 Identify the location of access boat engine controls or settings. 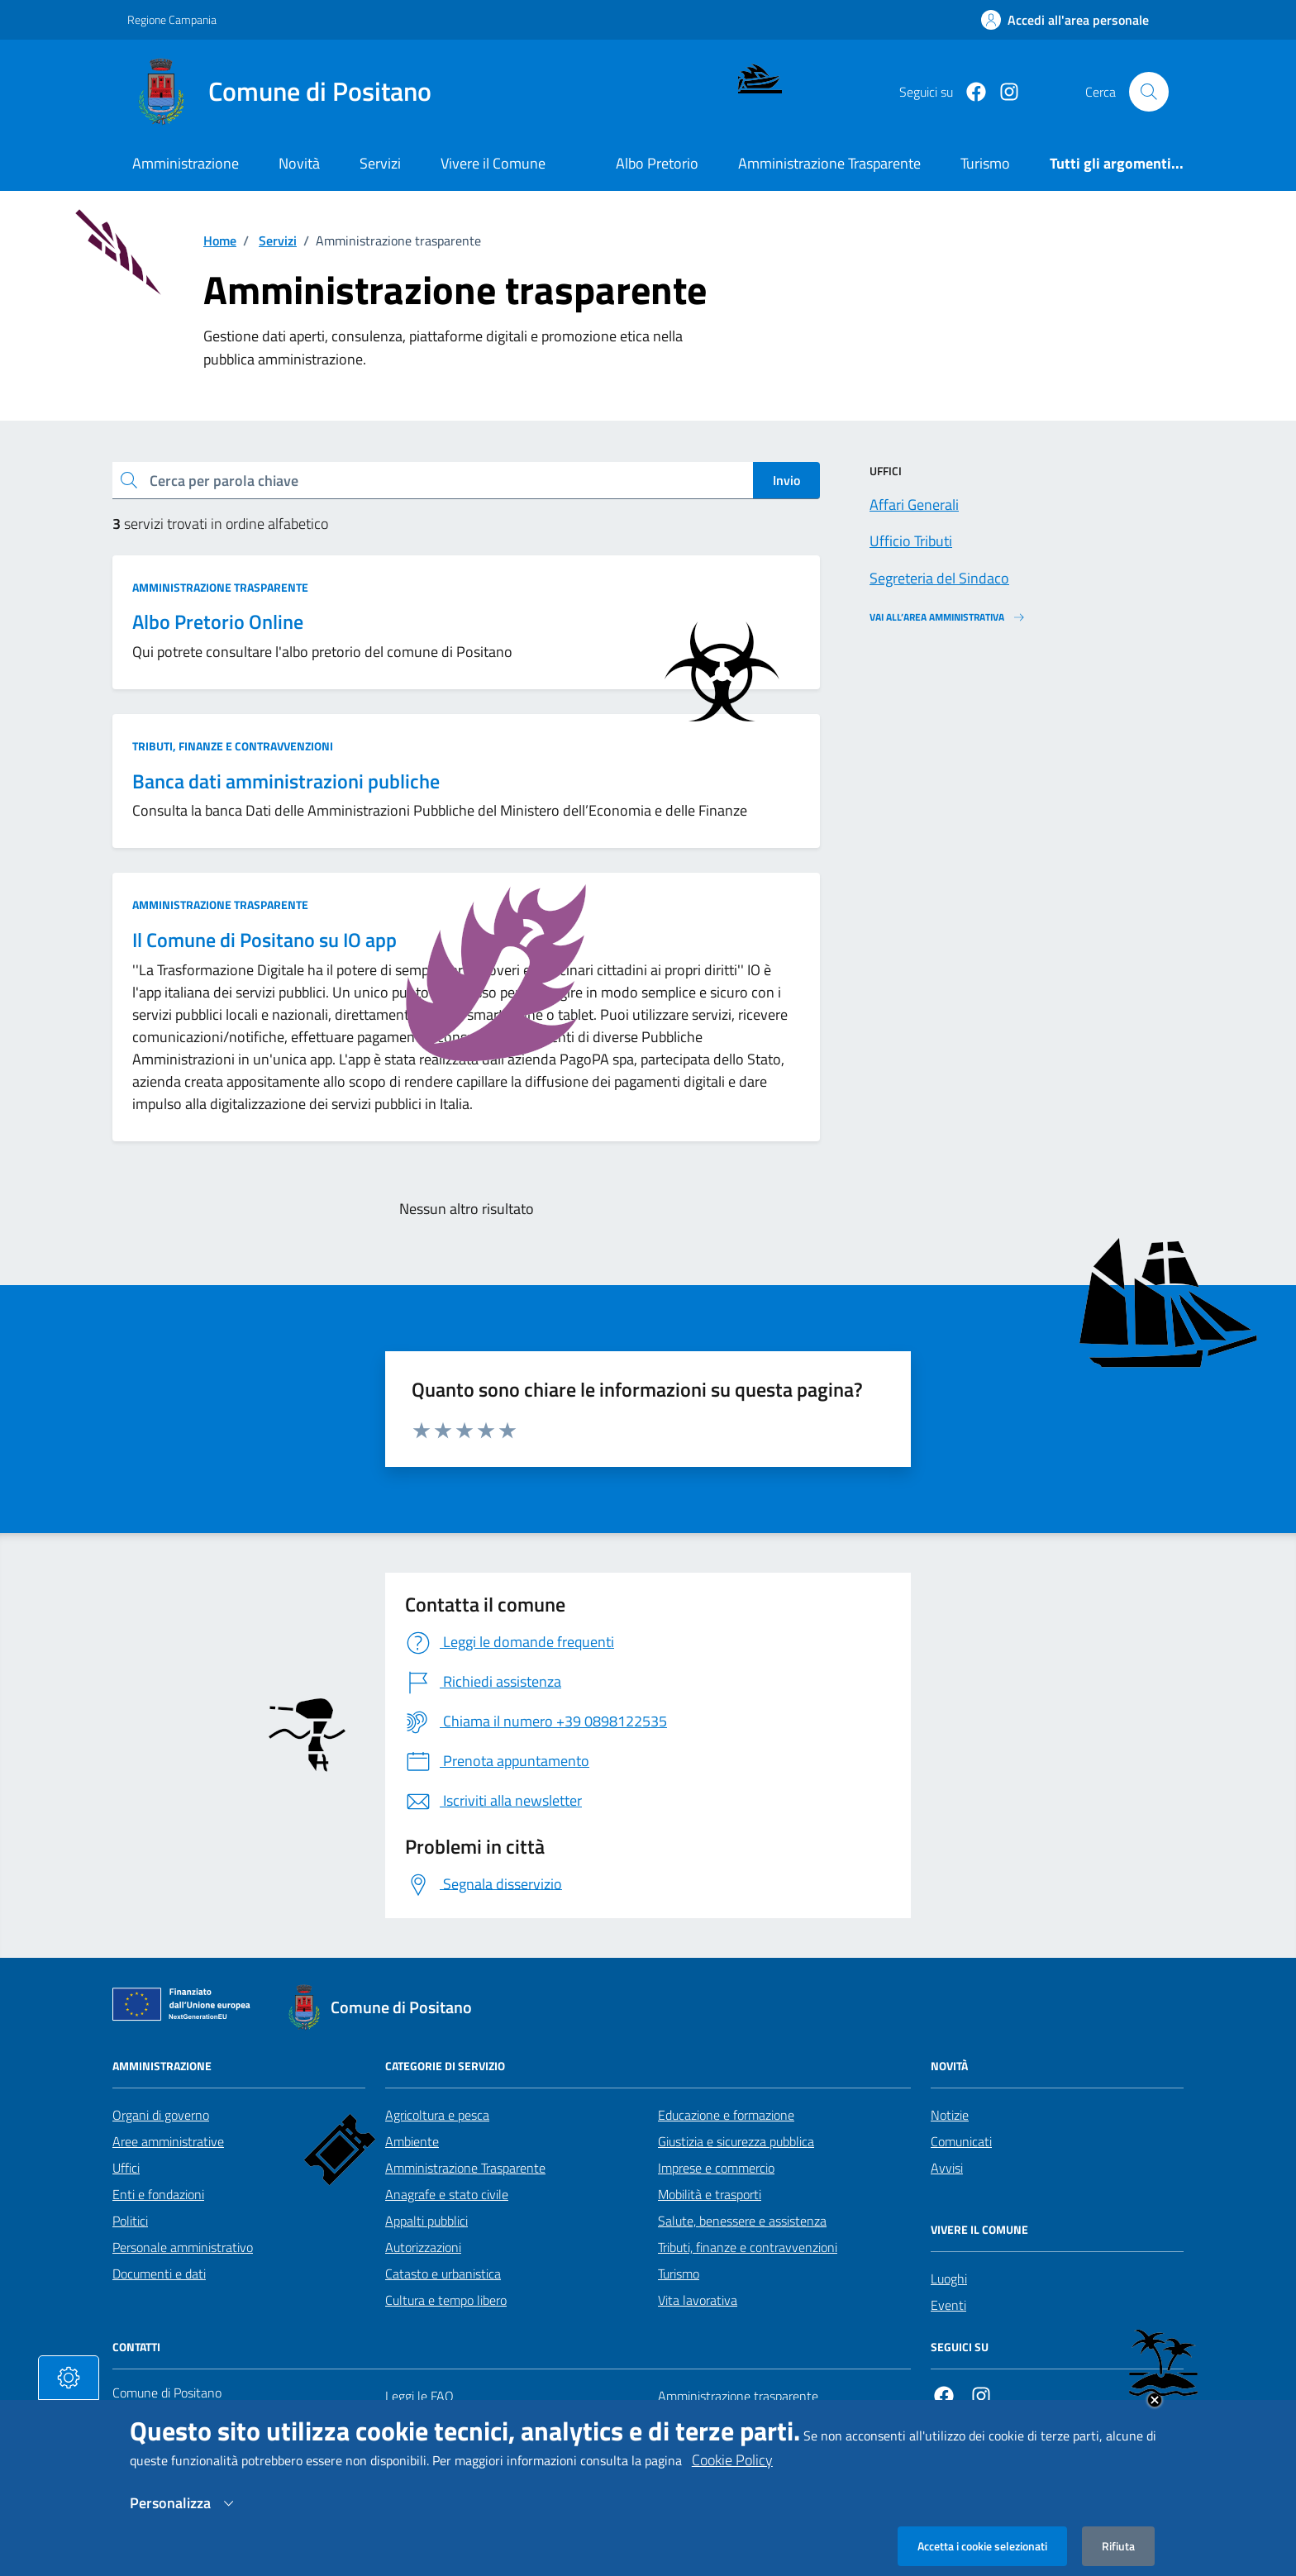
(307, 1735).